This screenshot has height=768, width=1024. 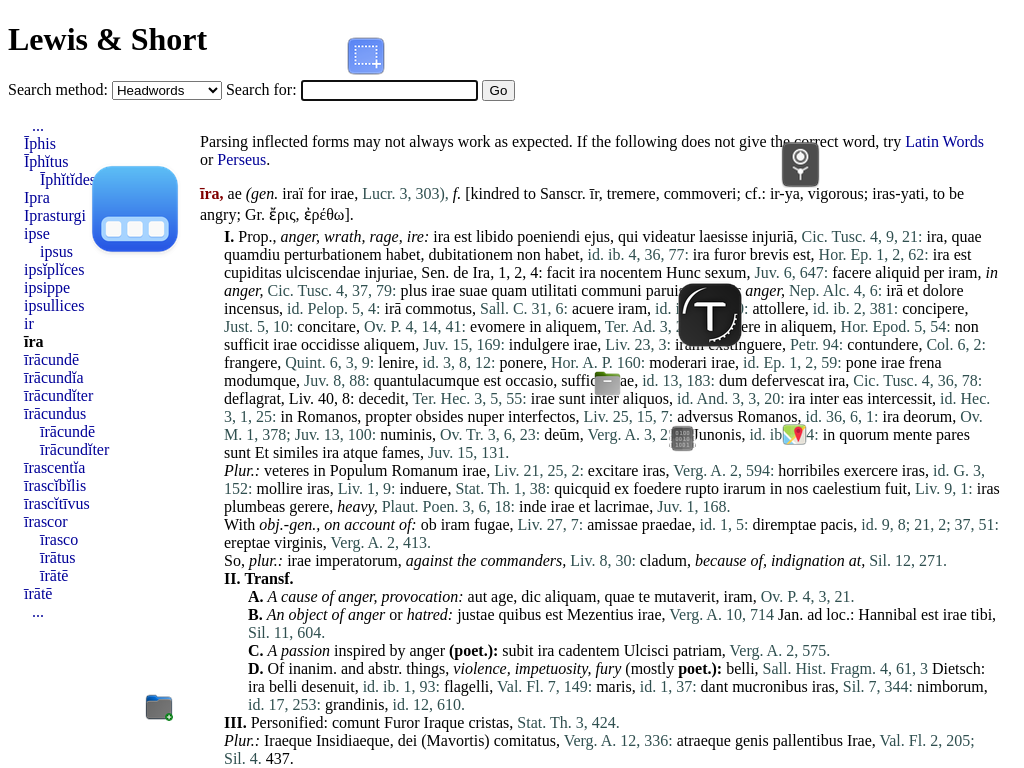 I want to click on archive selected email messages, so click(x=800, y=164).